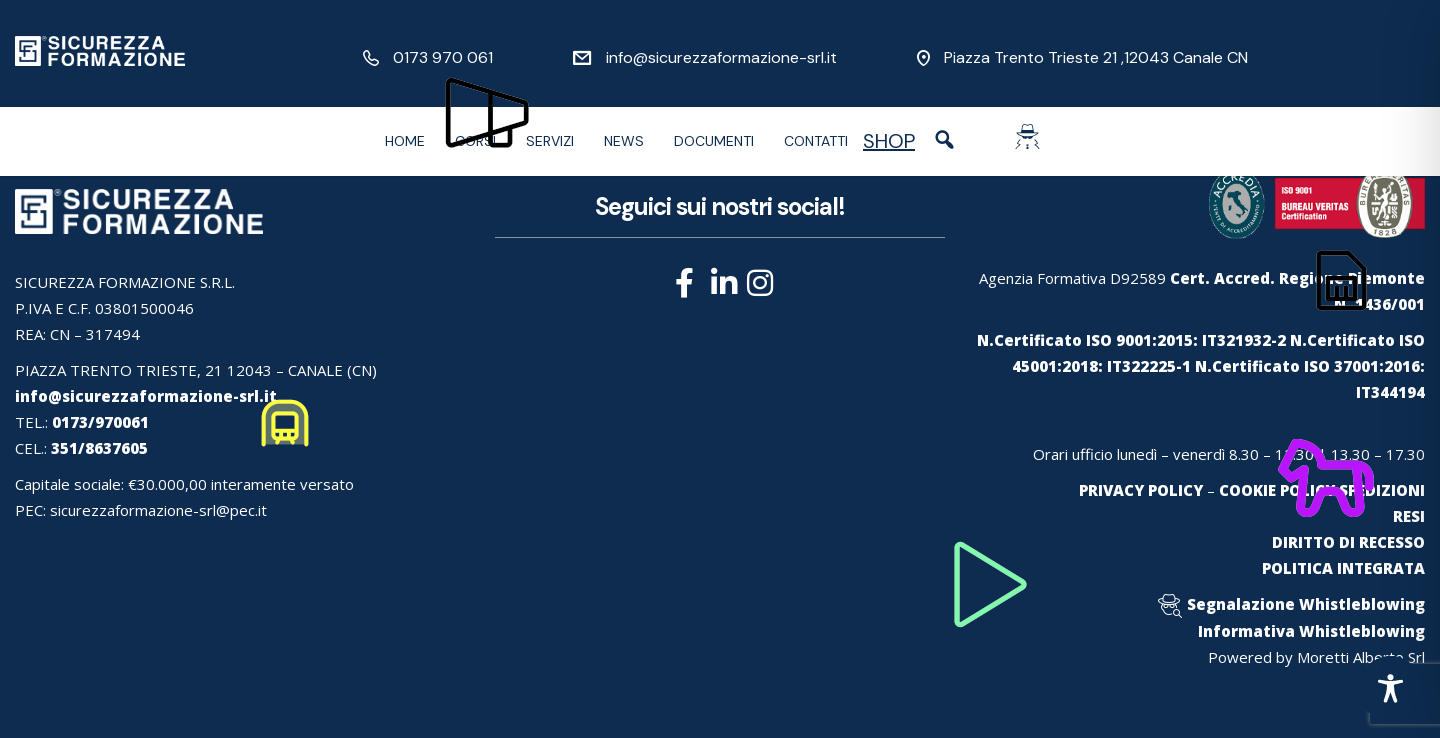 The image size is (1440, 738). I want to click on access equestrian or horseback riding features, so click(1326, 478).